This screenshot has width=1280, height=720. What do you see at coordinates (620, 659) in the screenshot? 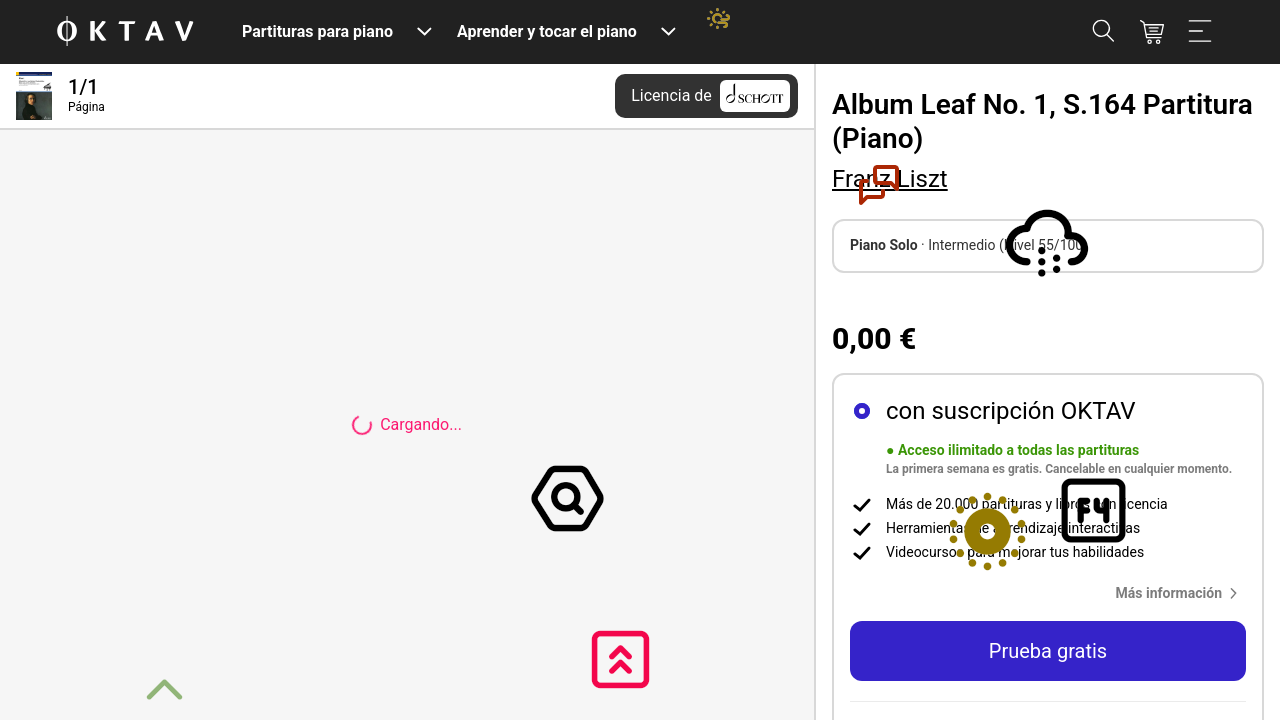
I see `scroll to top of page` at bounding box center [620, 659].